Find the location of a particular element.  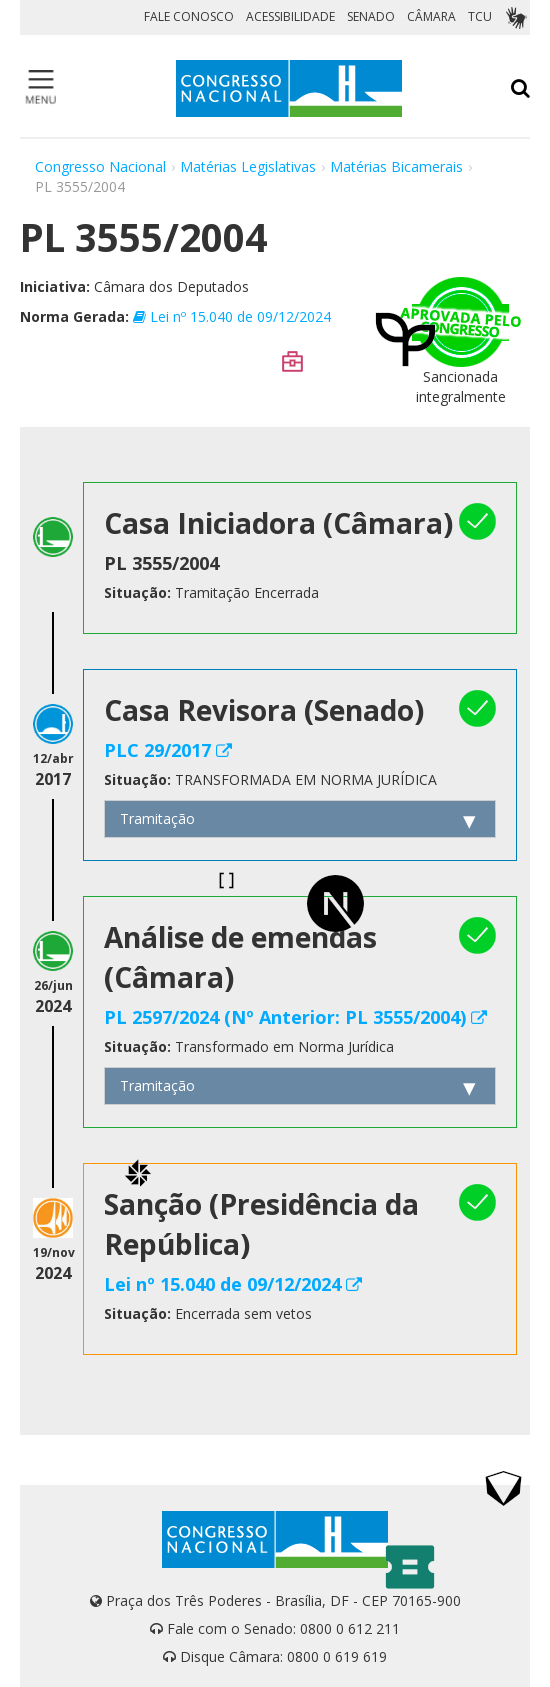

access code editor or development tools is located at coordinates (226, 880).